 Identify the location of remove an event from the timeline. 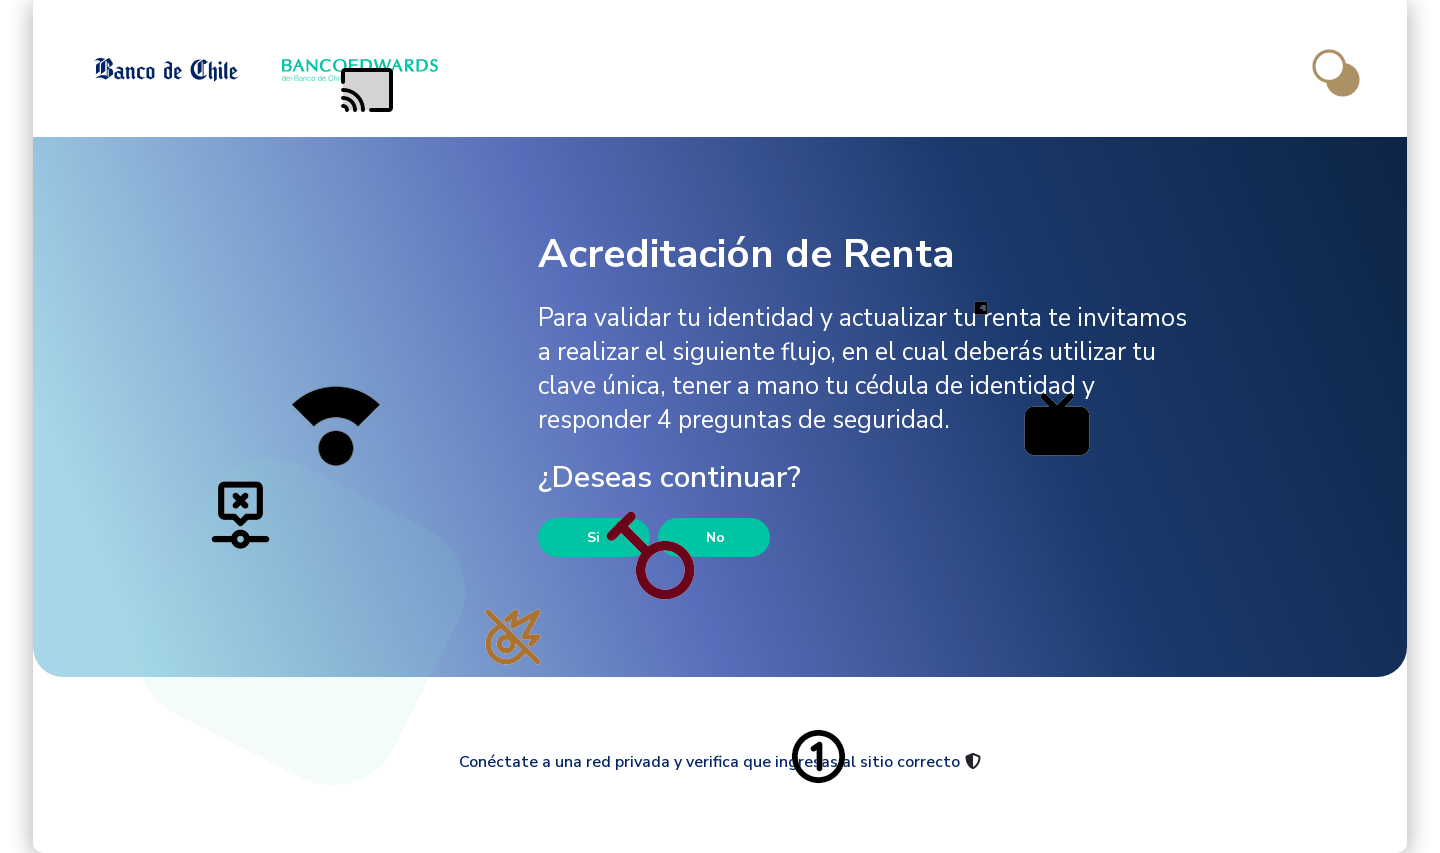
(240, 513).